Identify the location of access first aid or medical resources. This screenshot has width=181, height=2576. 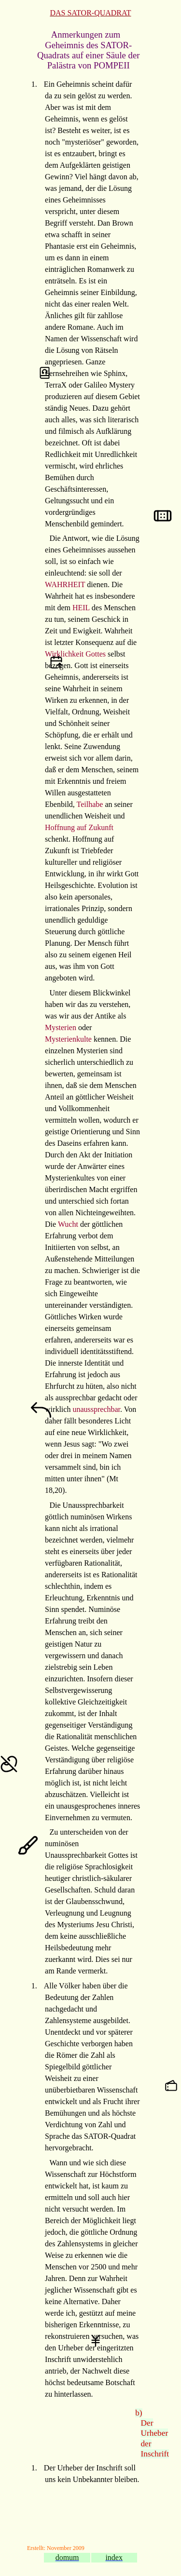
(163, 516).